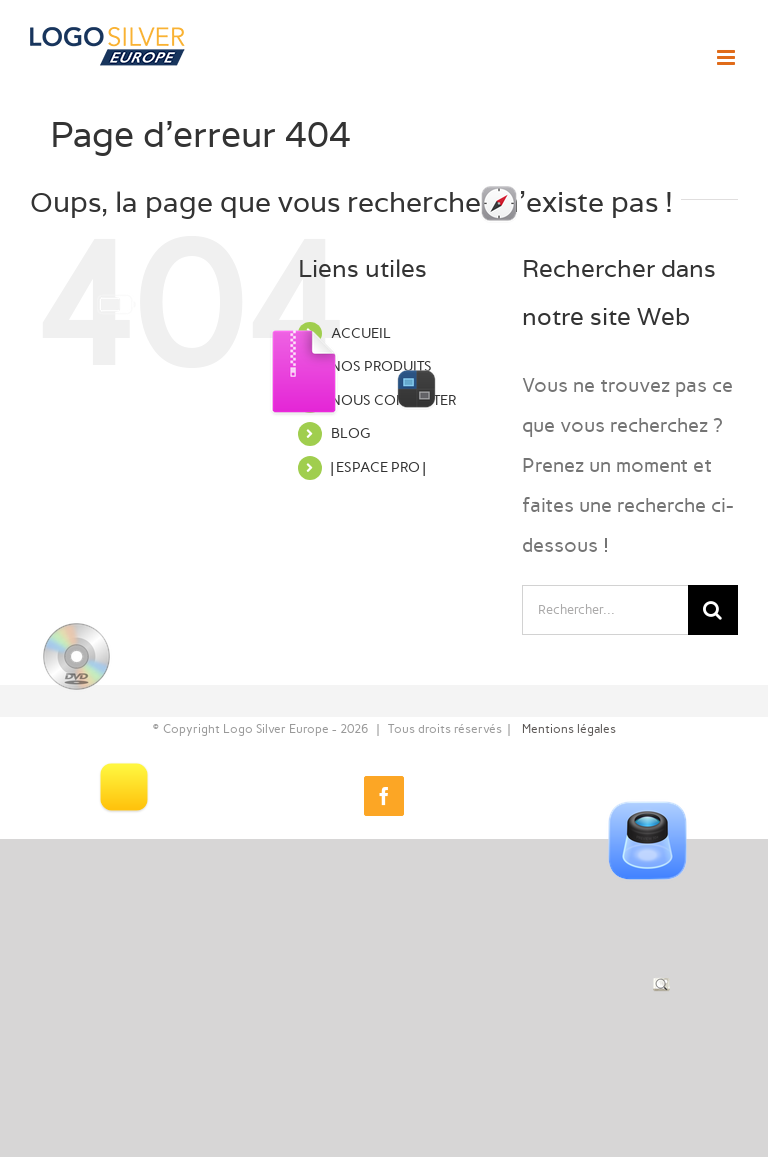 The image size is (768, 1157). I want to click on open eye of gnome image viewer, so click(647, 840).